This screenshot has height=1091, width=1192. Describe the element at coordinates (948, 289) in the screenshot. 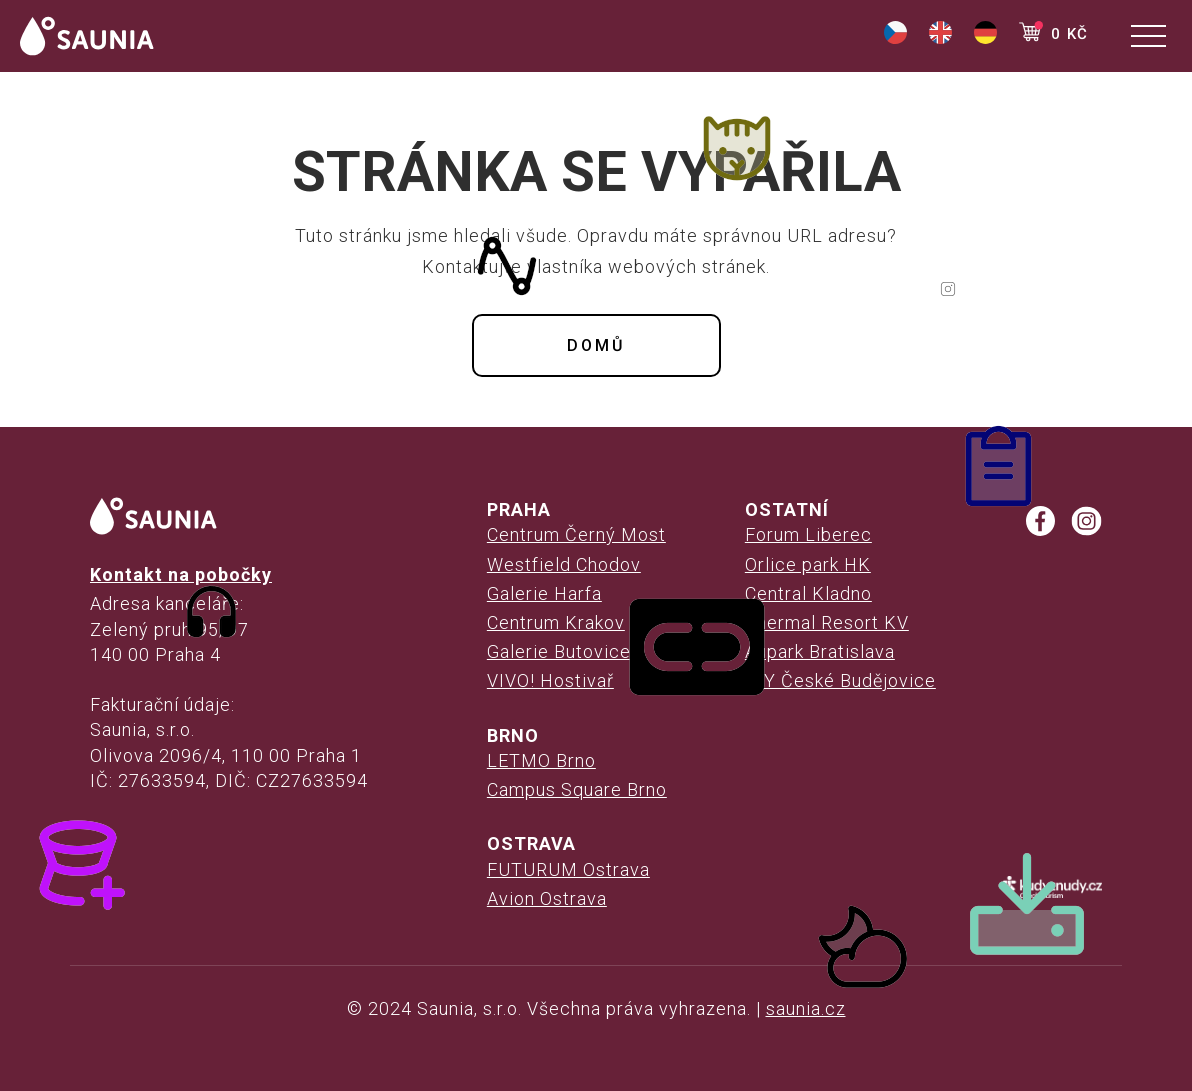

I see `open Instagram app` at that location.